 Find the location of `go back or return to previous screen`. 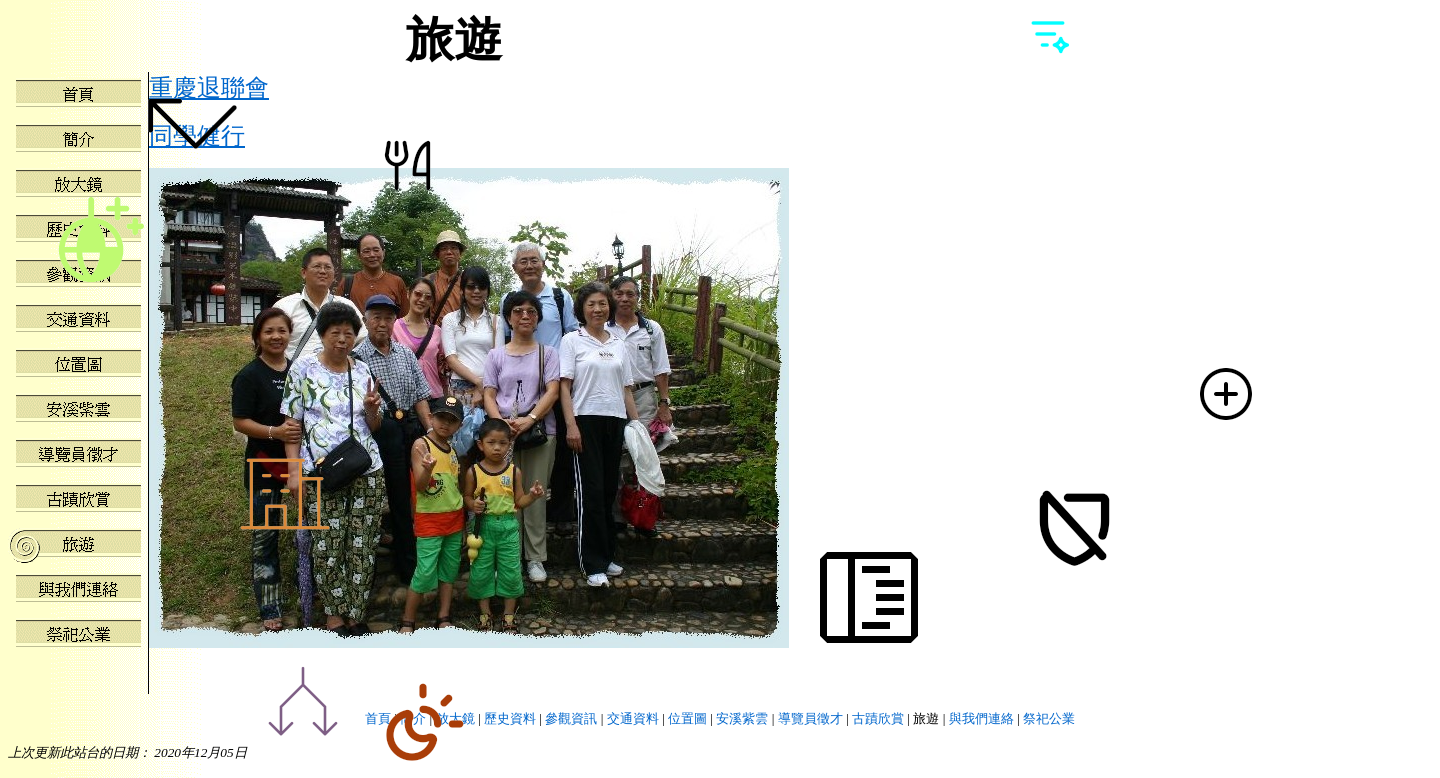

go back or return to previous screen is located at coordinates (192, 120).